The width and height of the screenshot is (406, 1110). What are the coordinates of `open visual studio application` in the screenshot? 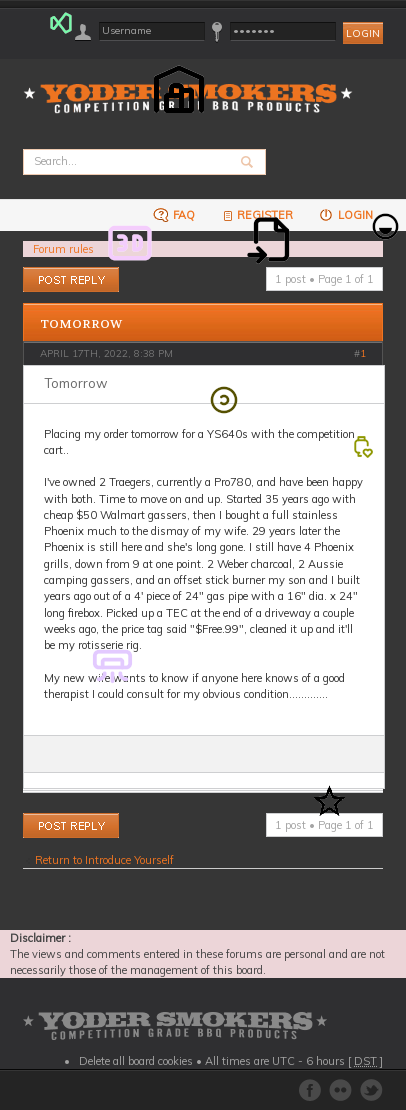 It's located at (61, 23).